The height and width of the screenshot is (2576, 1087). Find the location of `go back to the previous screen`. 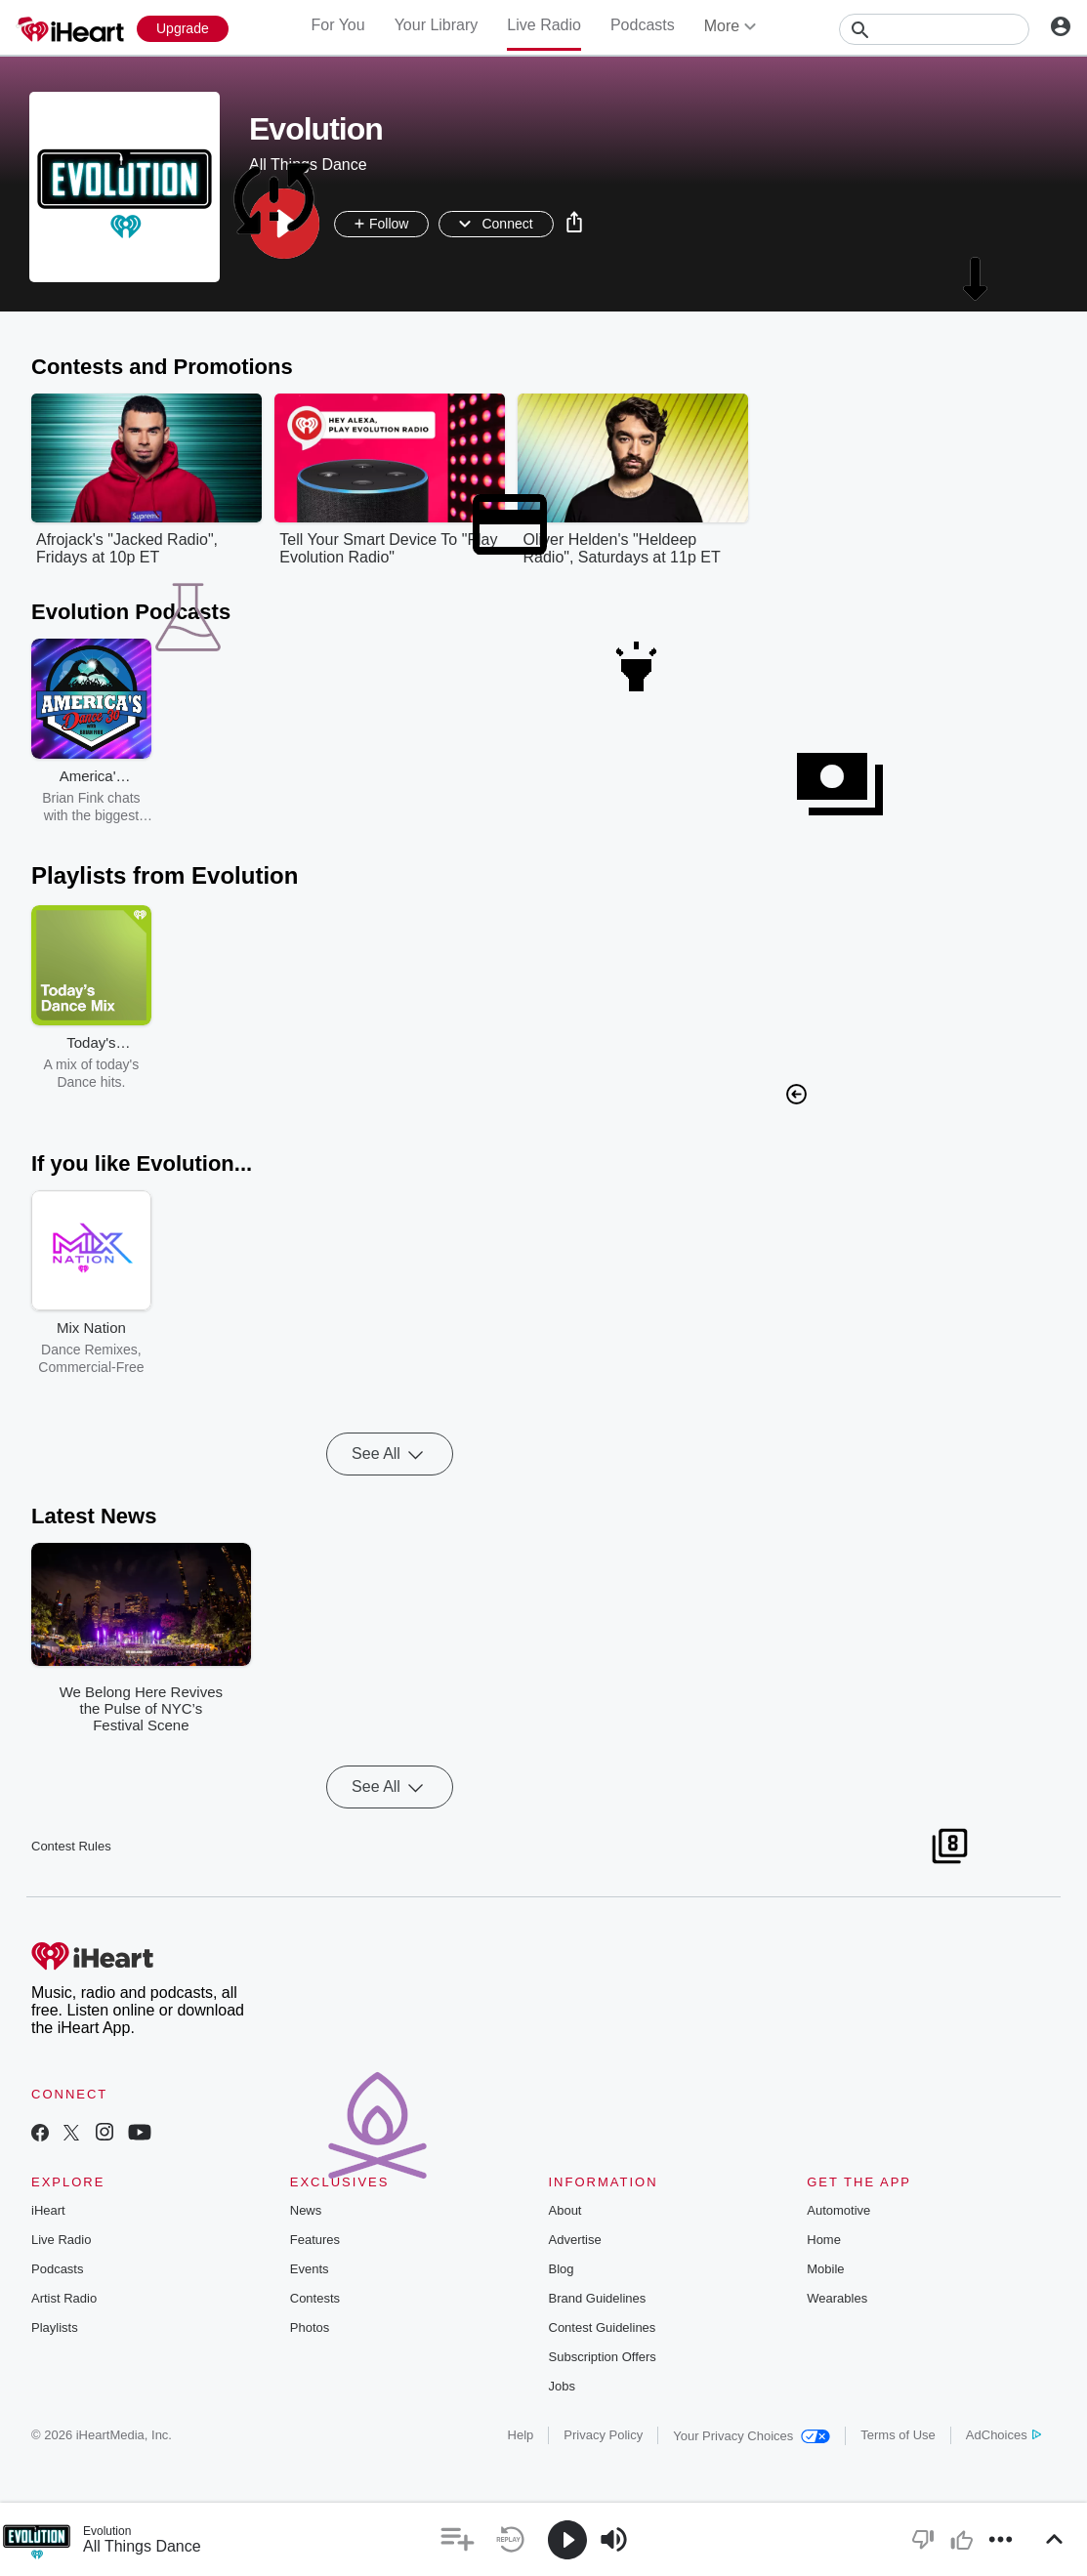

go back to the previous screen is located at coordinates (796, 1094).